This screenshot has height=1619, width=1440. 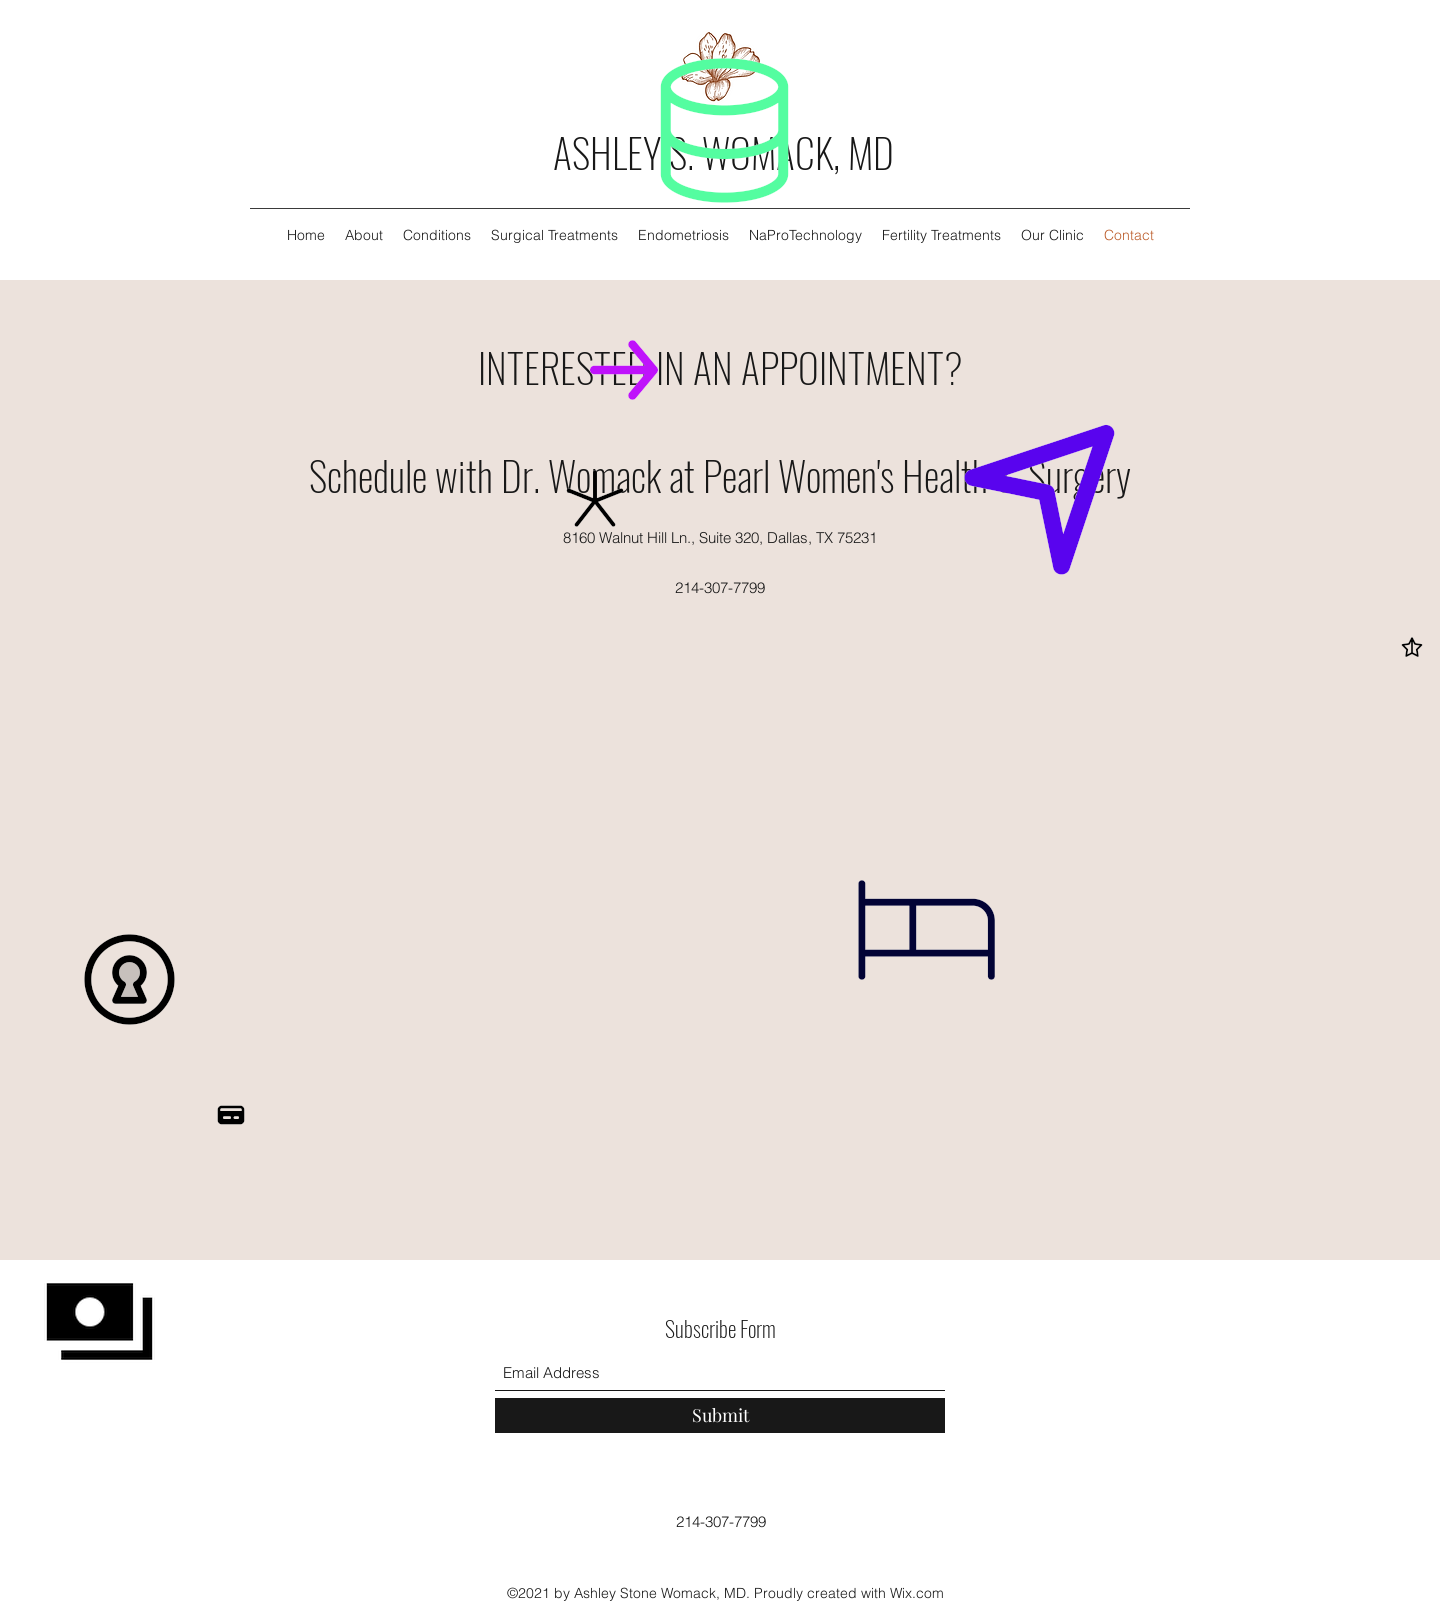 I want to click on access security or privacy settings, so click(x=129, y=979).